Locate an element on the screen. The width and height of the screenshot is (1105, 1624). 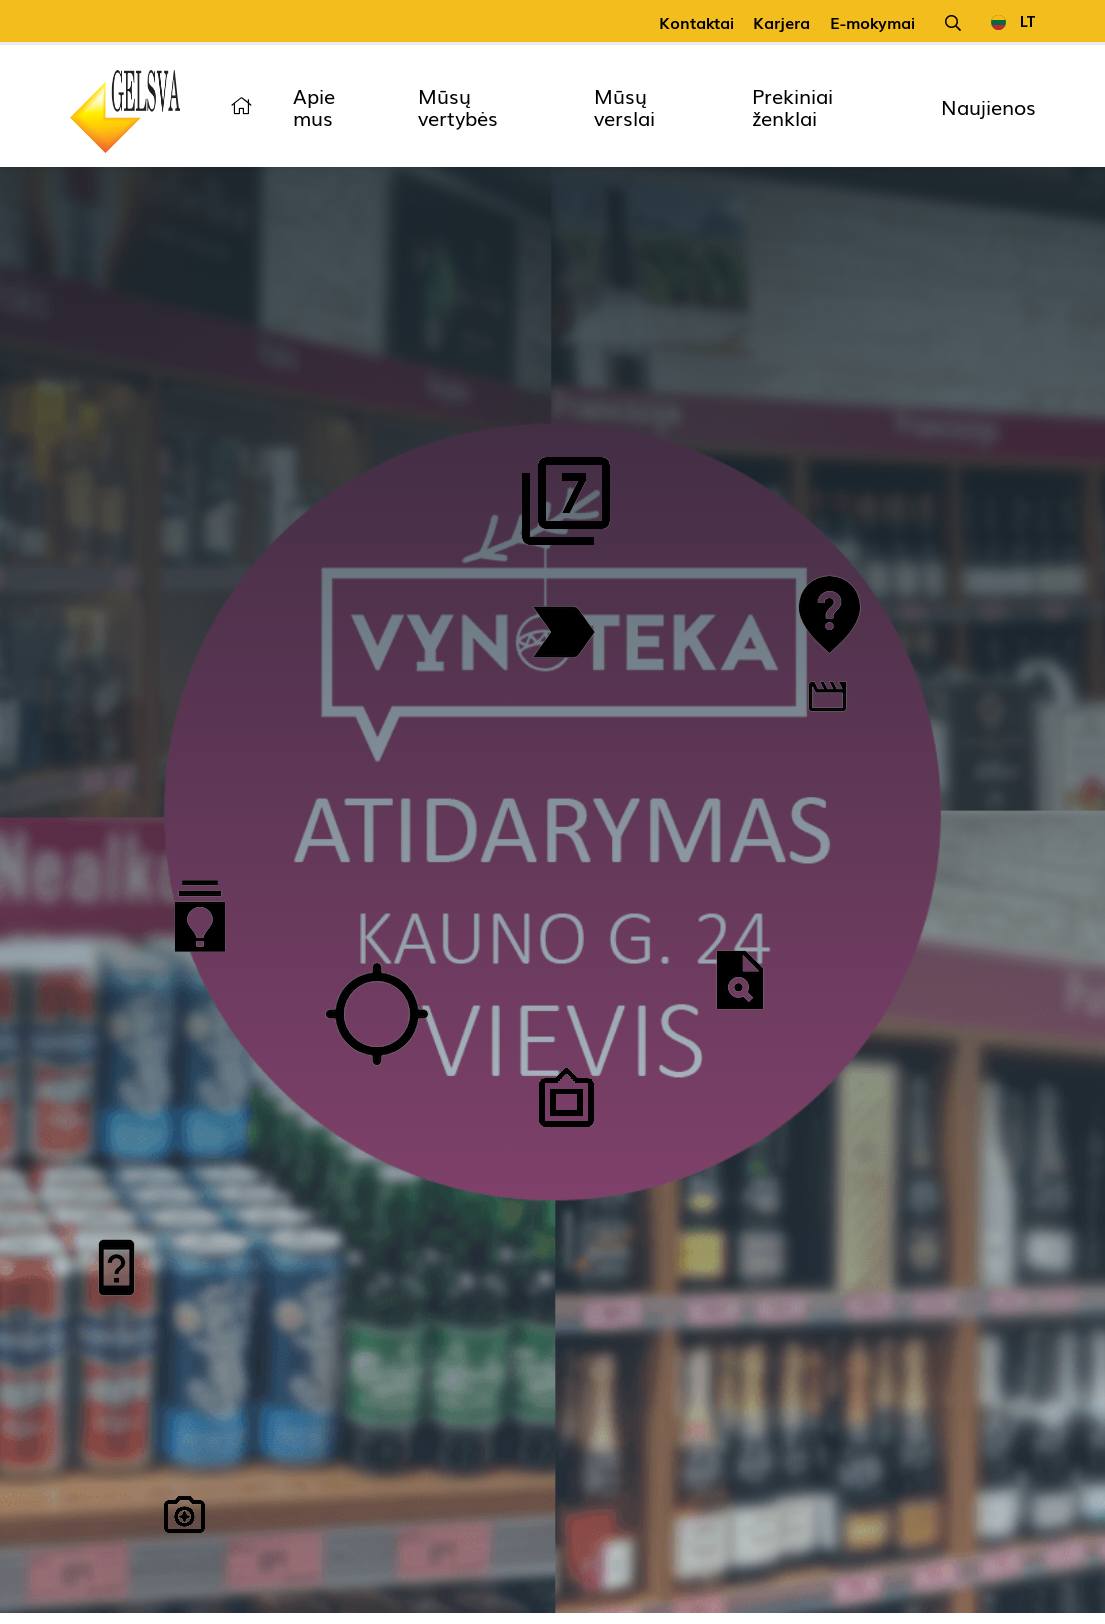
view framed photos or artwork is located at coordinates (566, 1099).